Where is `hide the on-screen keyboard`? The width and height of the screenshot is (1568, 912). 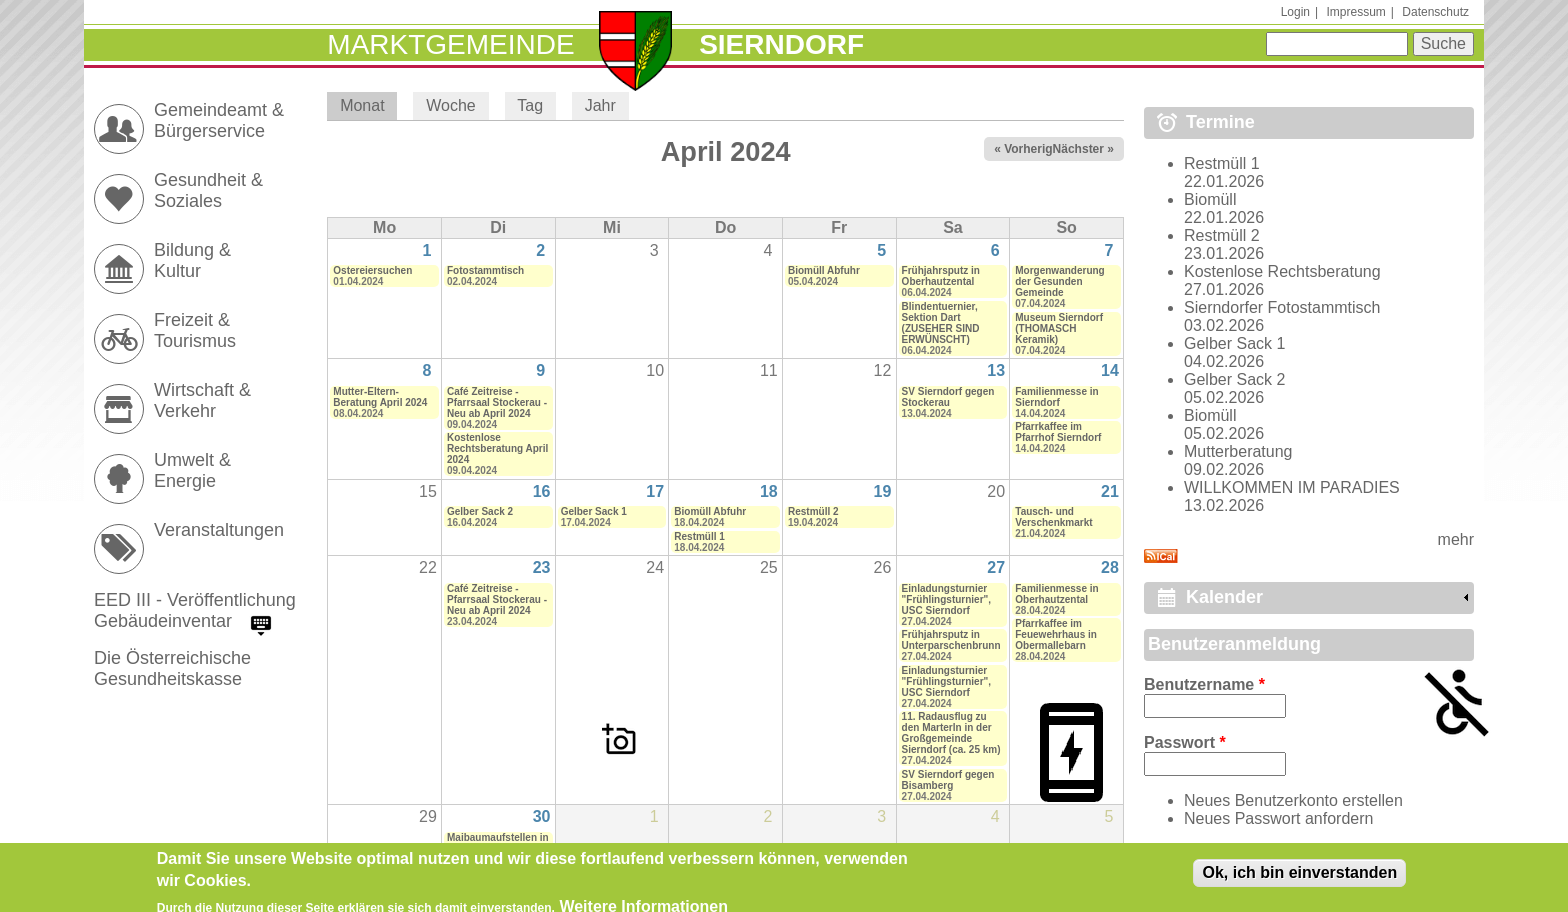 hide the on-screen keyboard is located at coordinates (261, 625).